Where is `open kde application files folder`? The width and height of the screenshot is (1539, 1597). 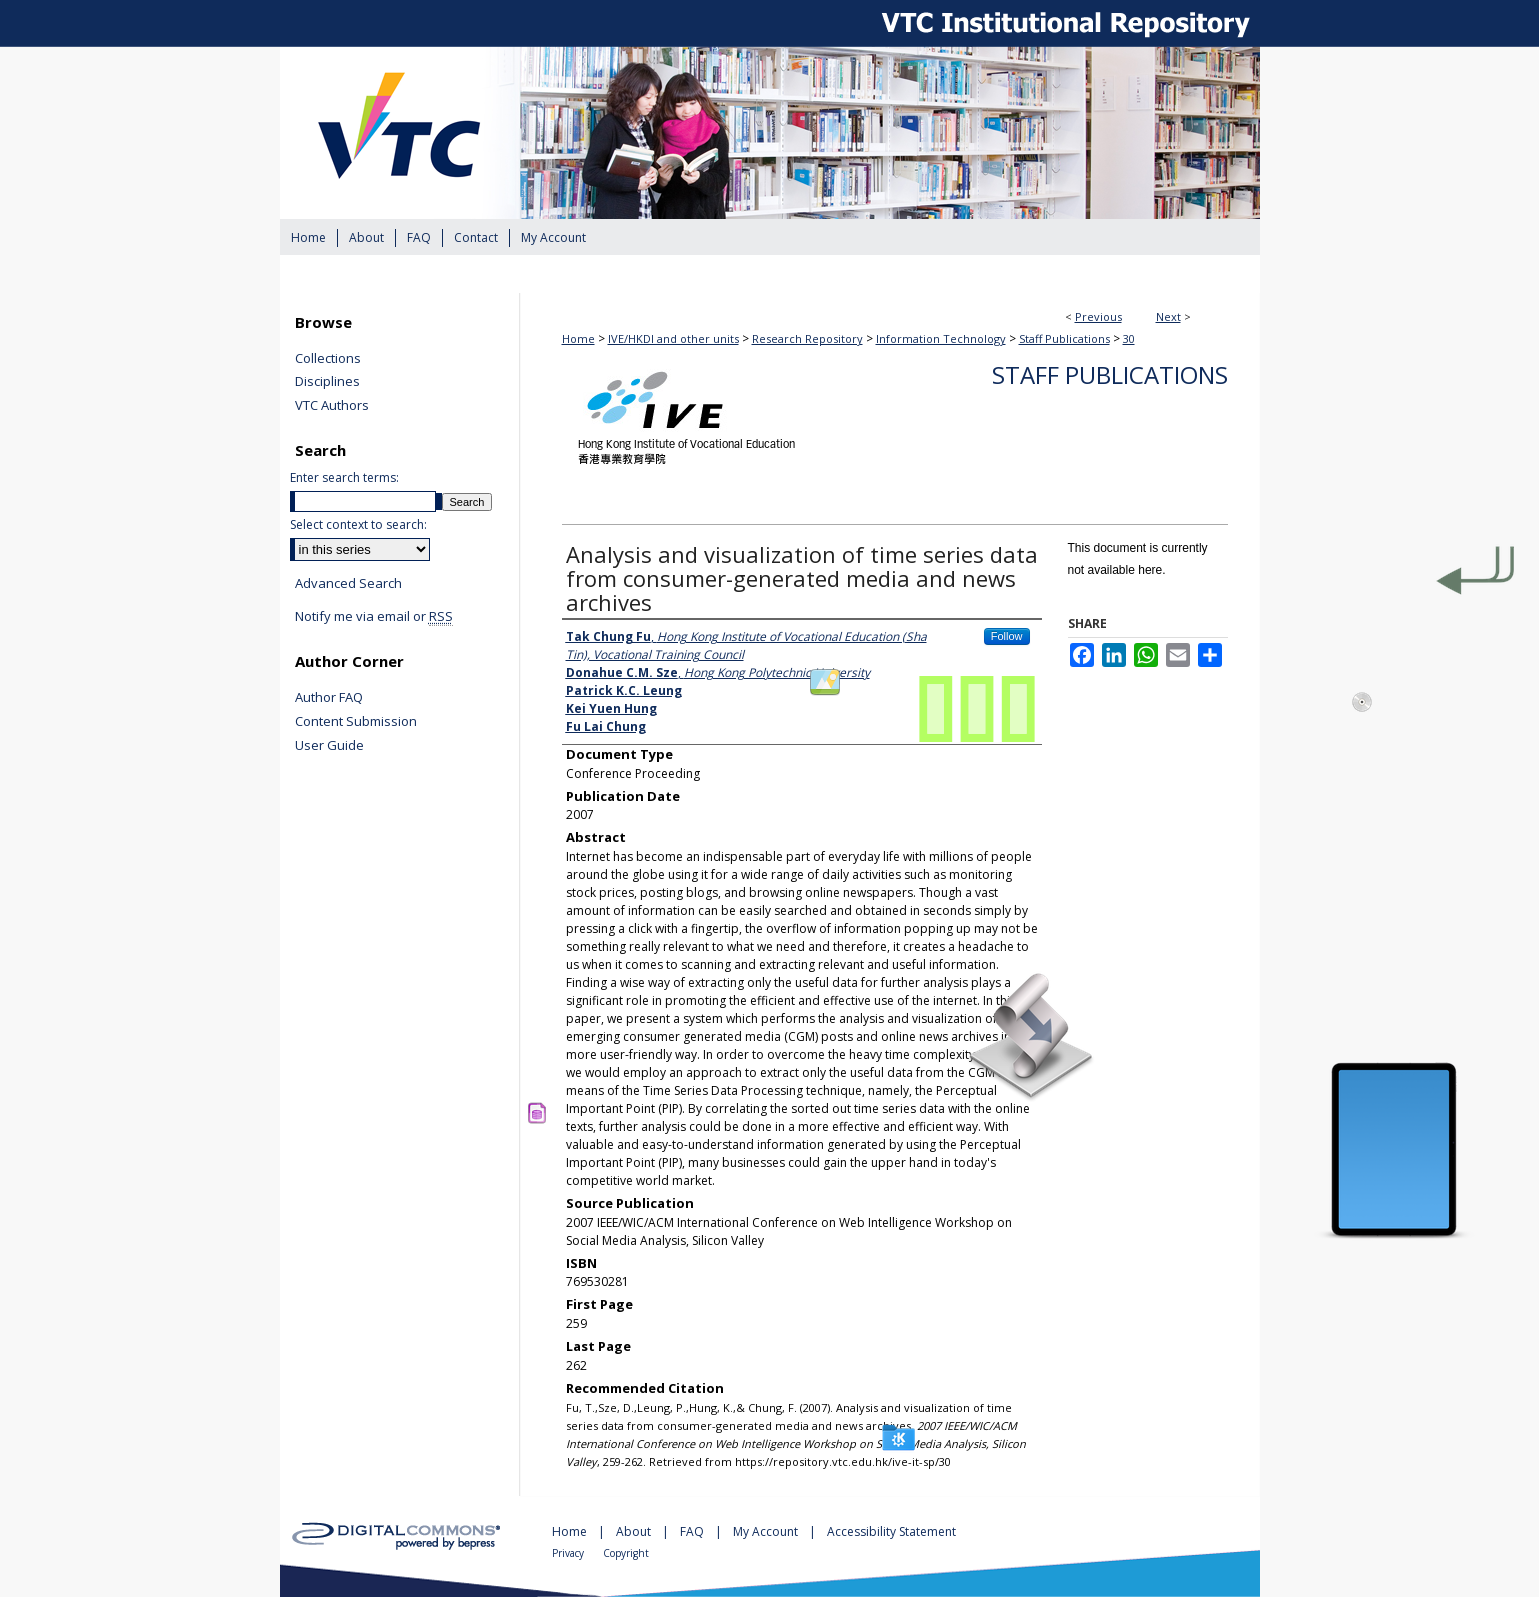
open kde application files folder is located at coordinates (898, 1438).